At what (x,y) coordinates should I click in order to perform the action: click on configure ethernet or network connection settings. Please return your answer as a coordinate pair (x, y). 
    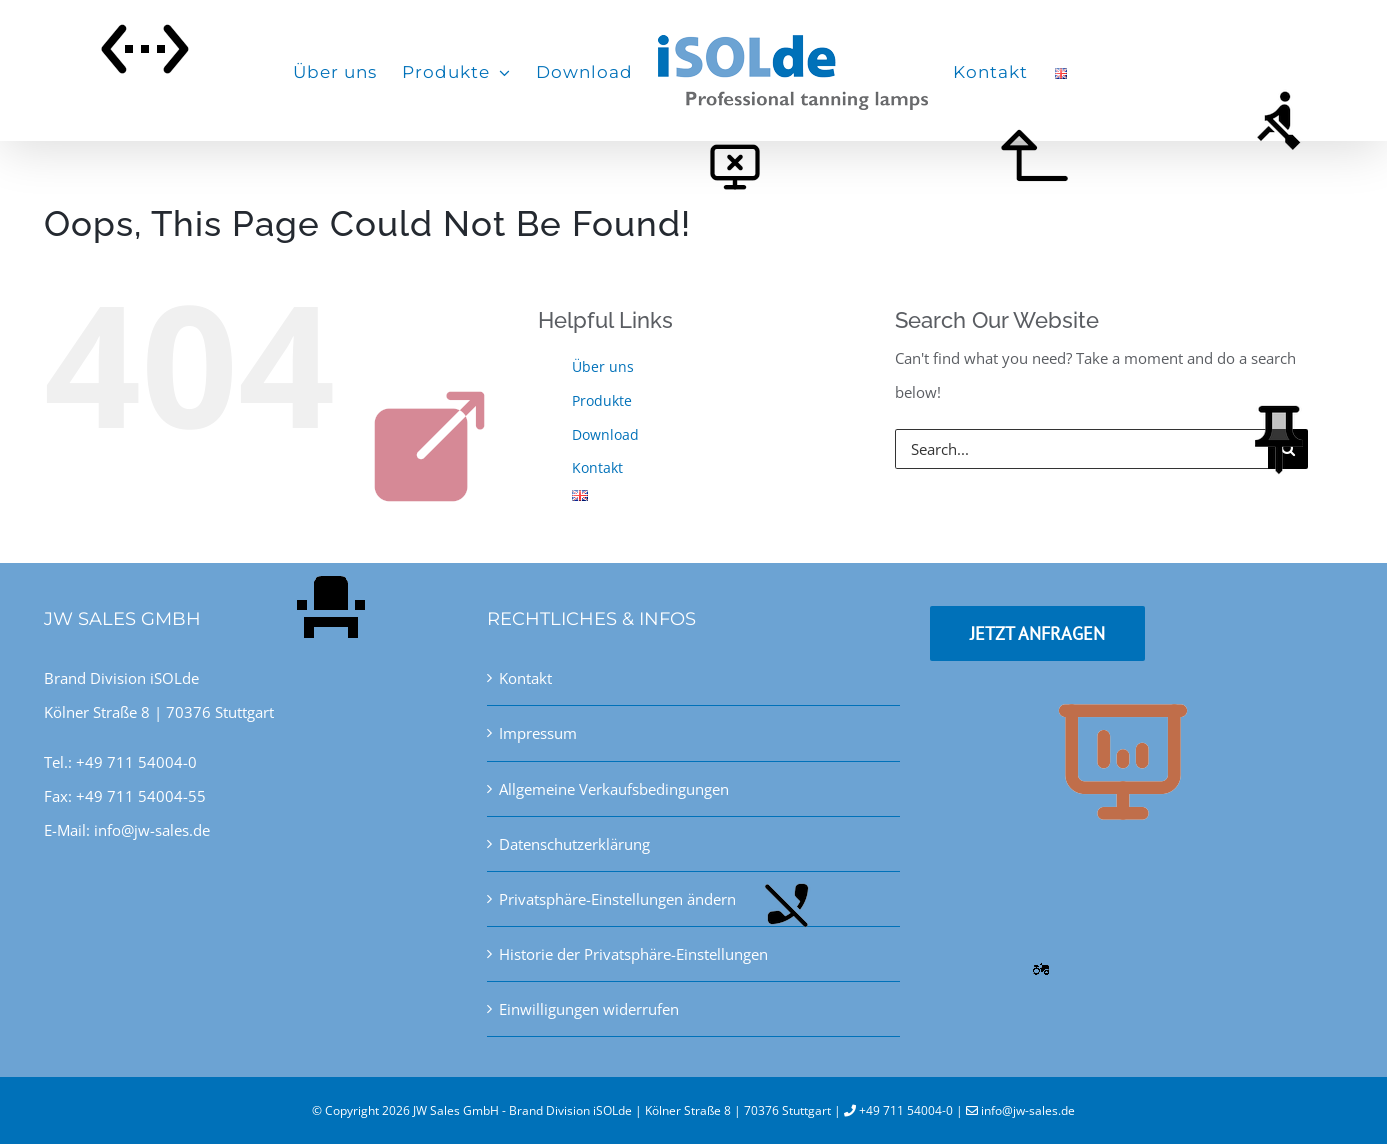
    Looking at the image, I should click on (145, 49).